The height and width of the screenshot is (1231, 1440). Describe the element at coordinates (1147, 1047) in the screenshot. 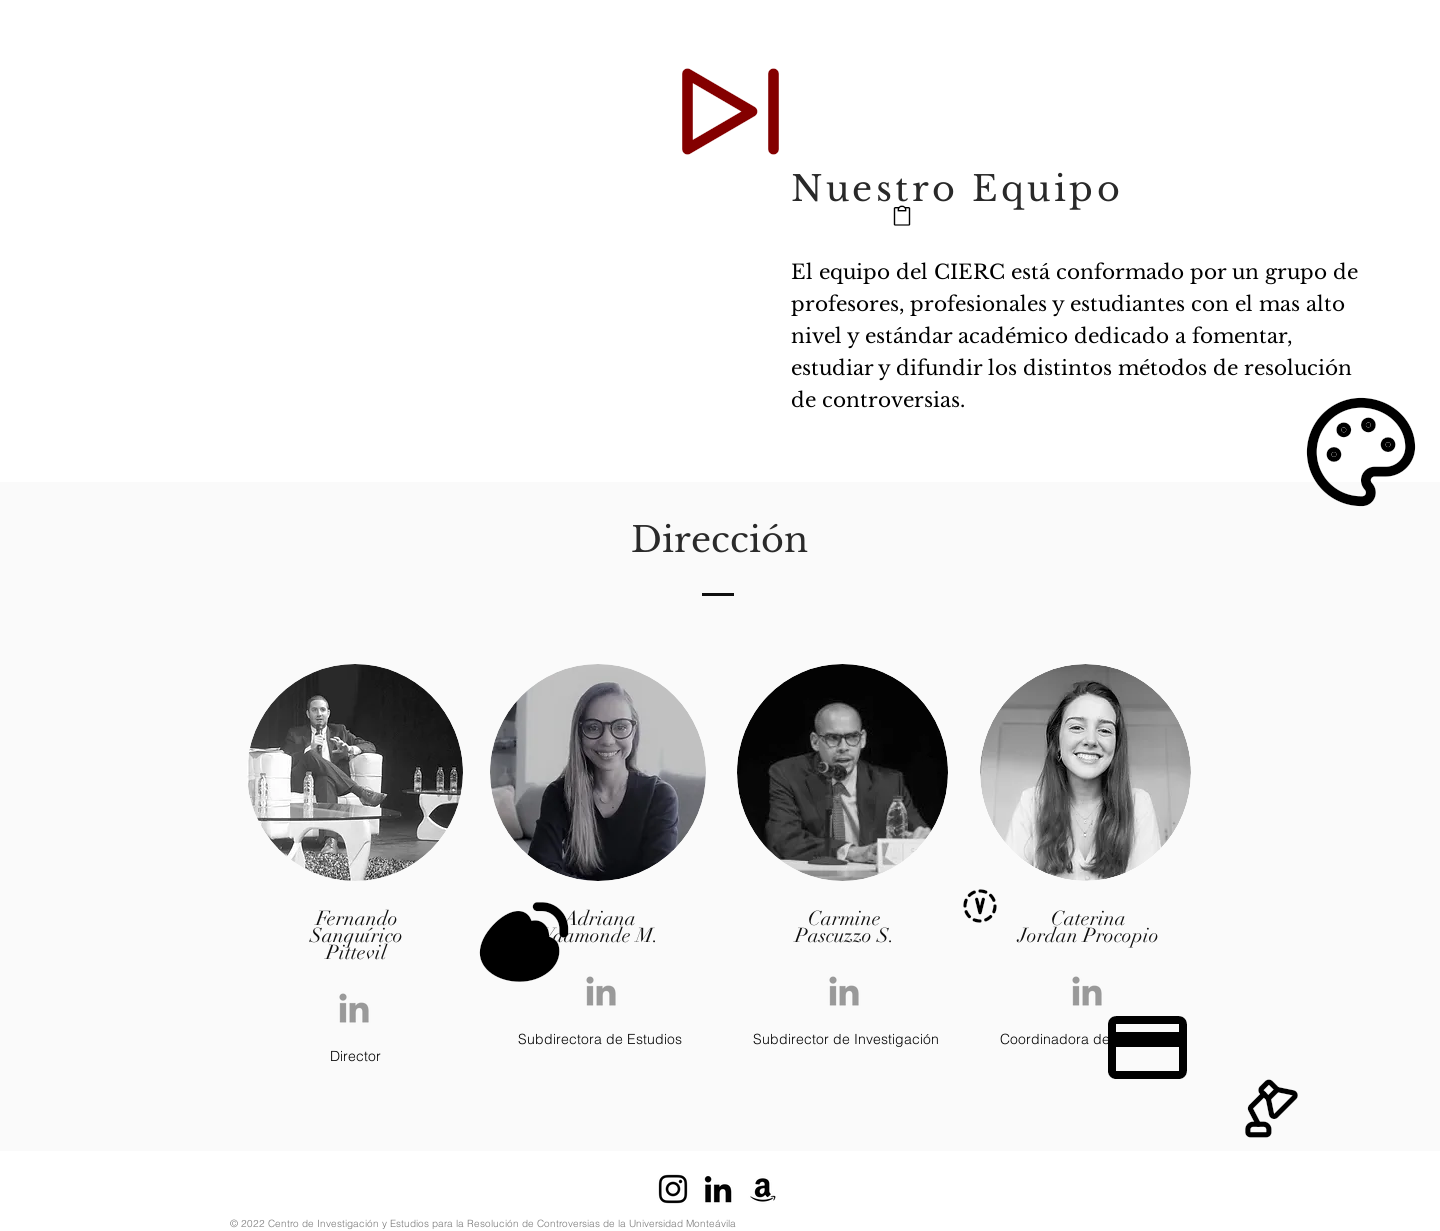

I see `access payment methods` at that location.